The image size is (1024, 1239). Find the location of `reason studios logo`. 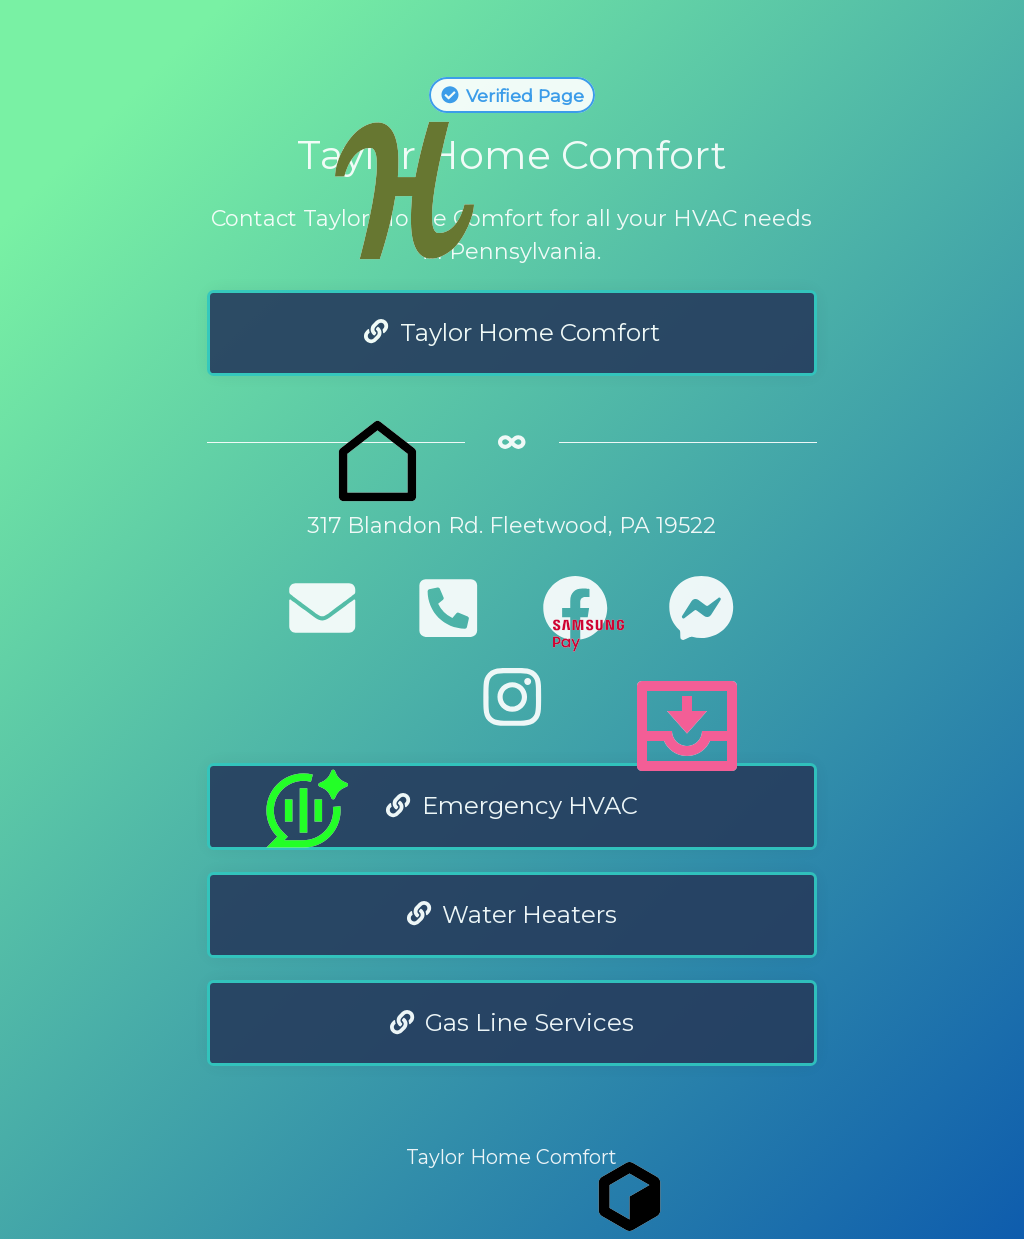

reason studios logo is located at coordinates (629, 1196).